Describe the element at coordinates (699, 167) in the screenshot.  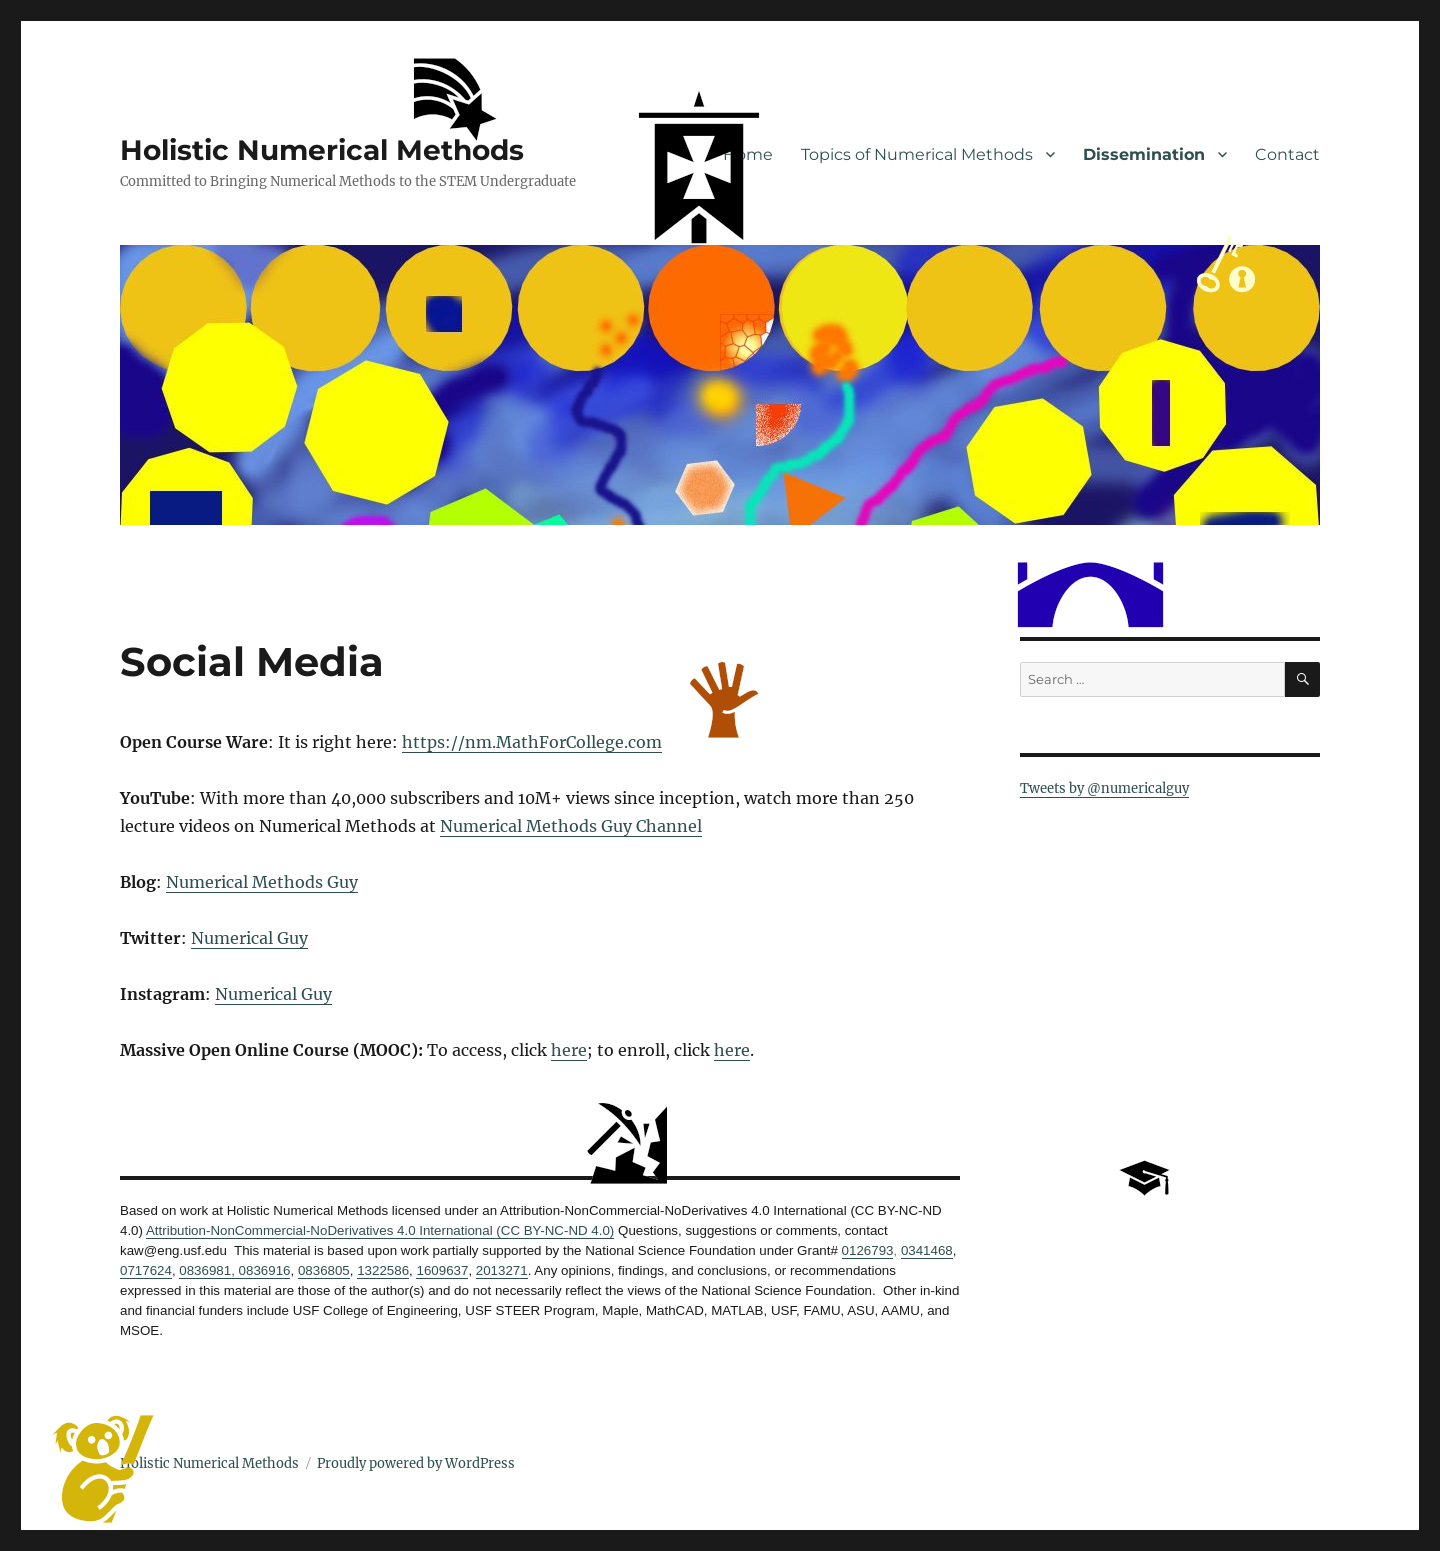
I see `view guild or clan banner` at that location.